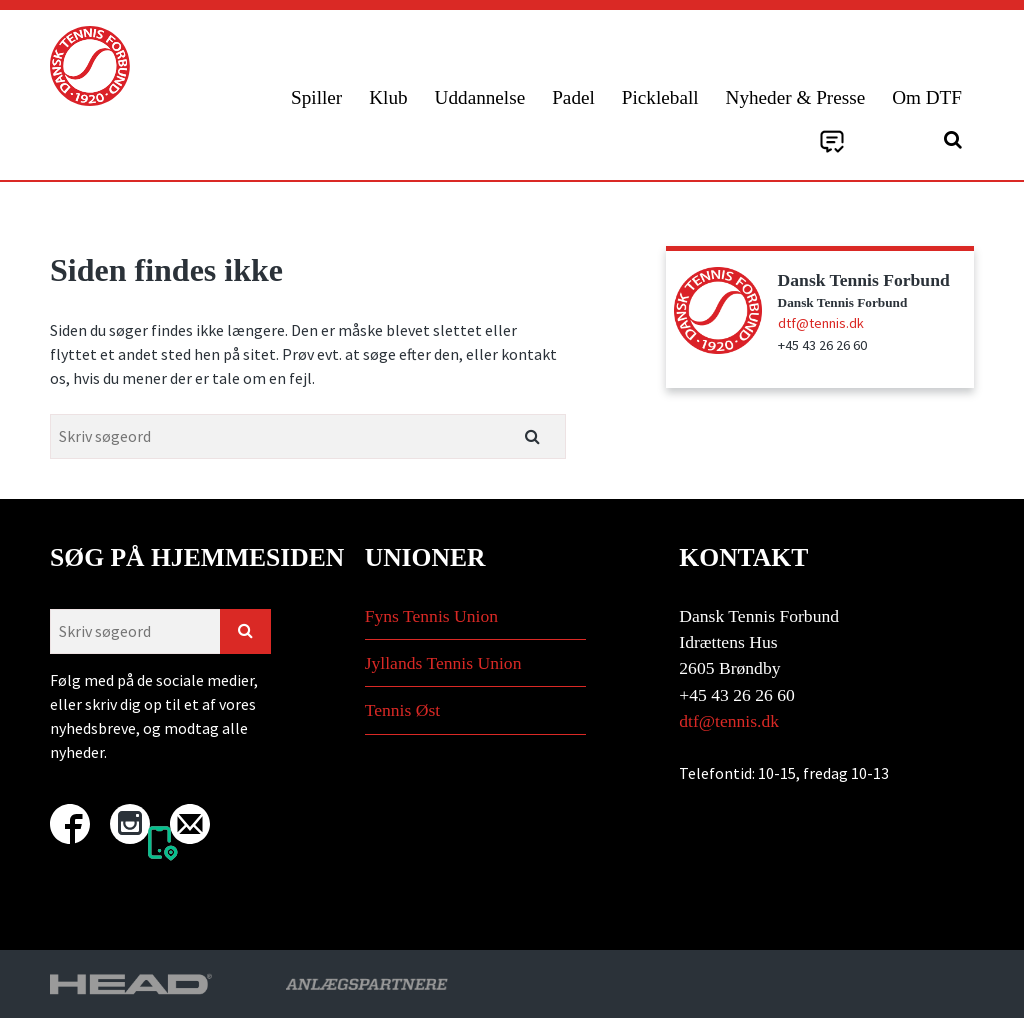 This screenshot has height=1018, width=1024. Describe the element at coordinates (832, 141) in the screenshot. I see `message sent successfully` at that location.